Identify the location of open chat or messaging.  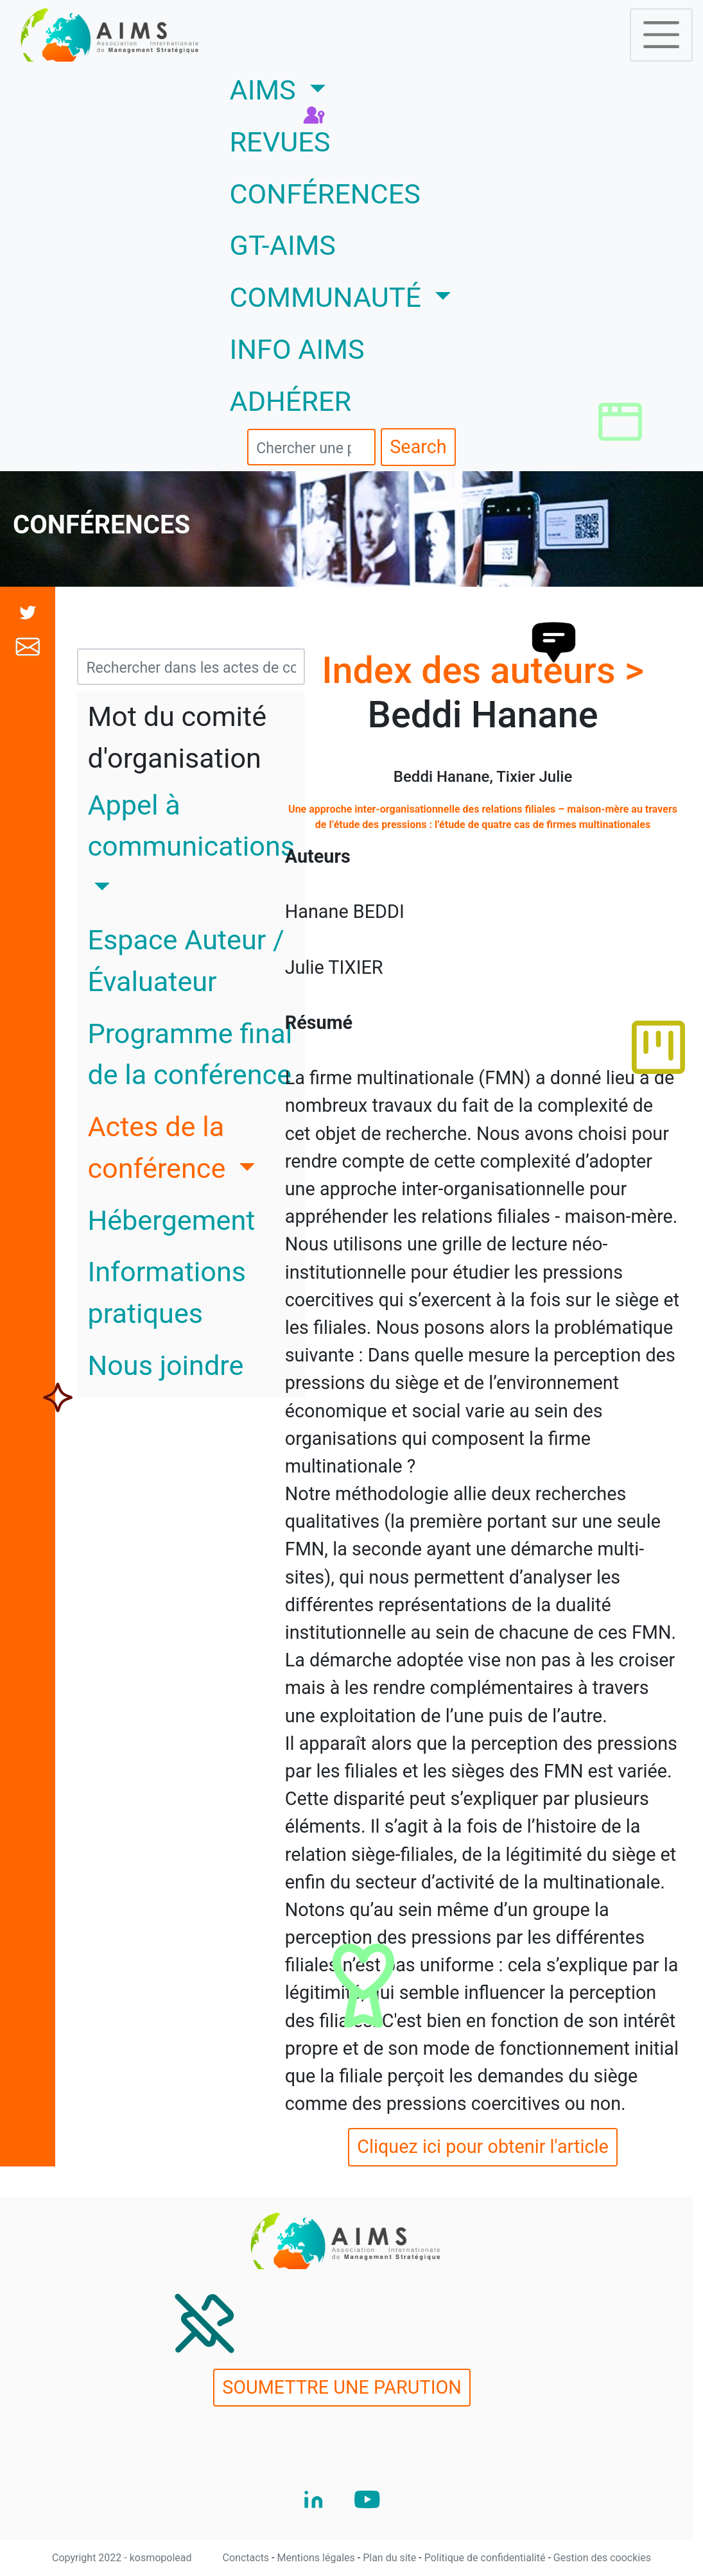
(553, 642).